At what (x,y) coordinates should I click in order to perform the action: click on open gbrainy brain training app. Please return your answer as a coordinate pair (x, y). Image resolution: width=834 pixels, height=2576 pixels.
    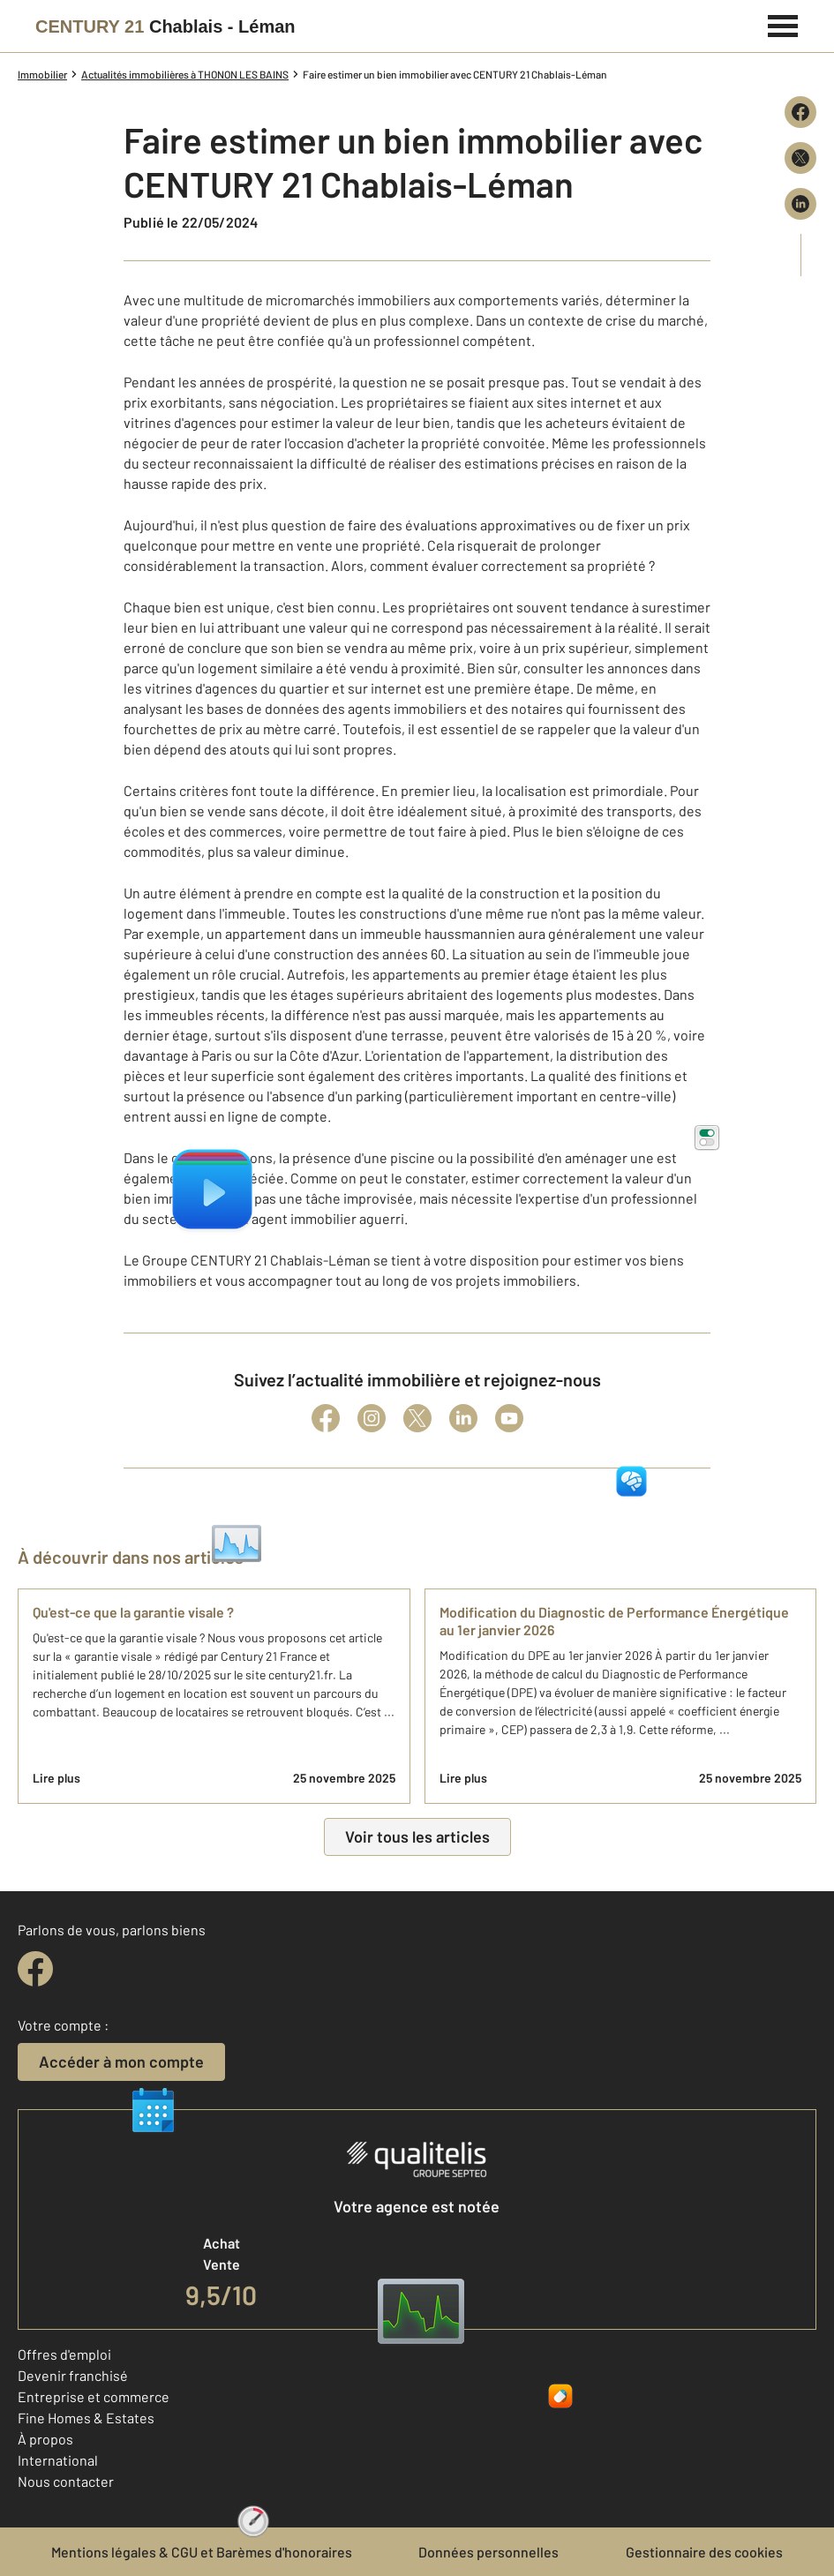
    Looking at the image, I should click on (631, 1481).